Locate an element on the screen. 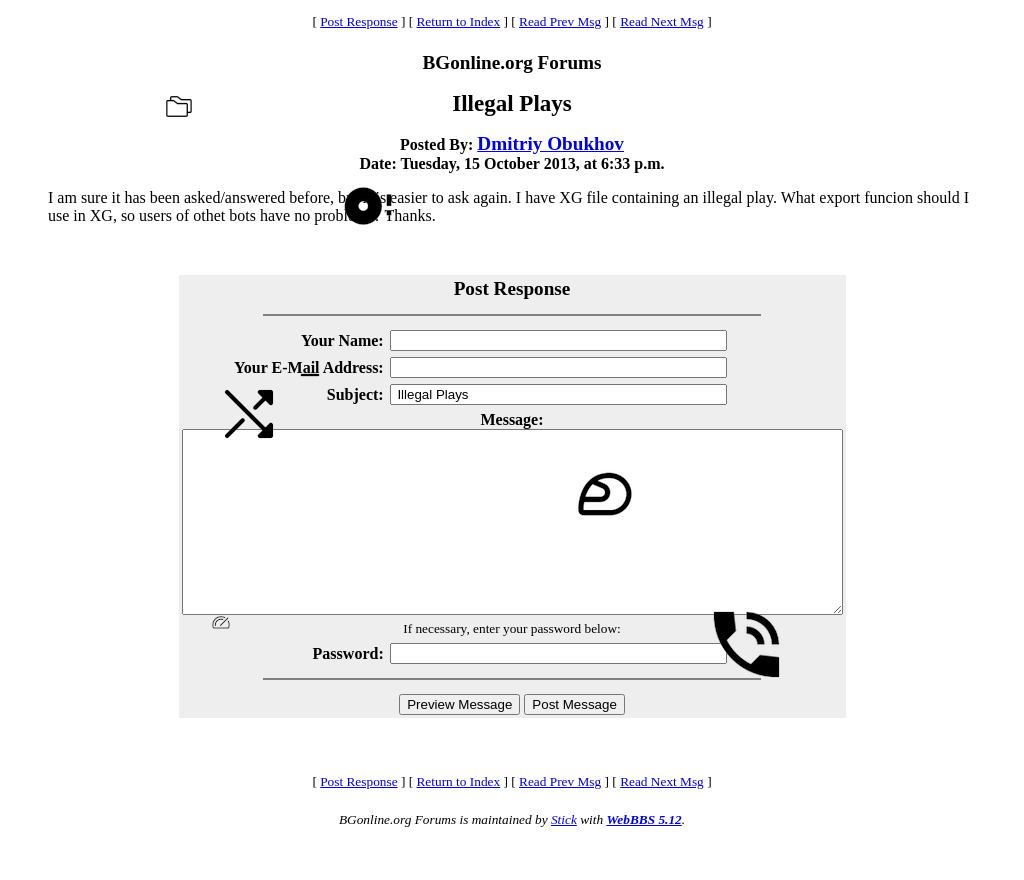  browse all folders is located at coordinates (178, 106).